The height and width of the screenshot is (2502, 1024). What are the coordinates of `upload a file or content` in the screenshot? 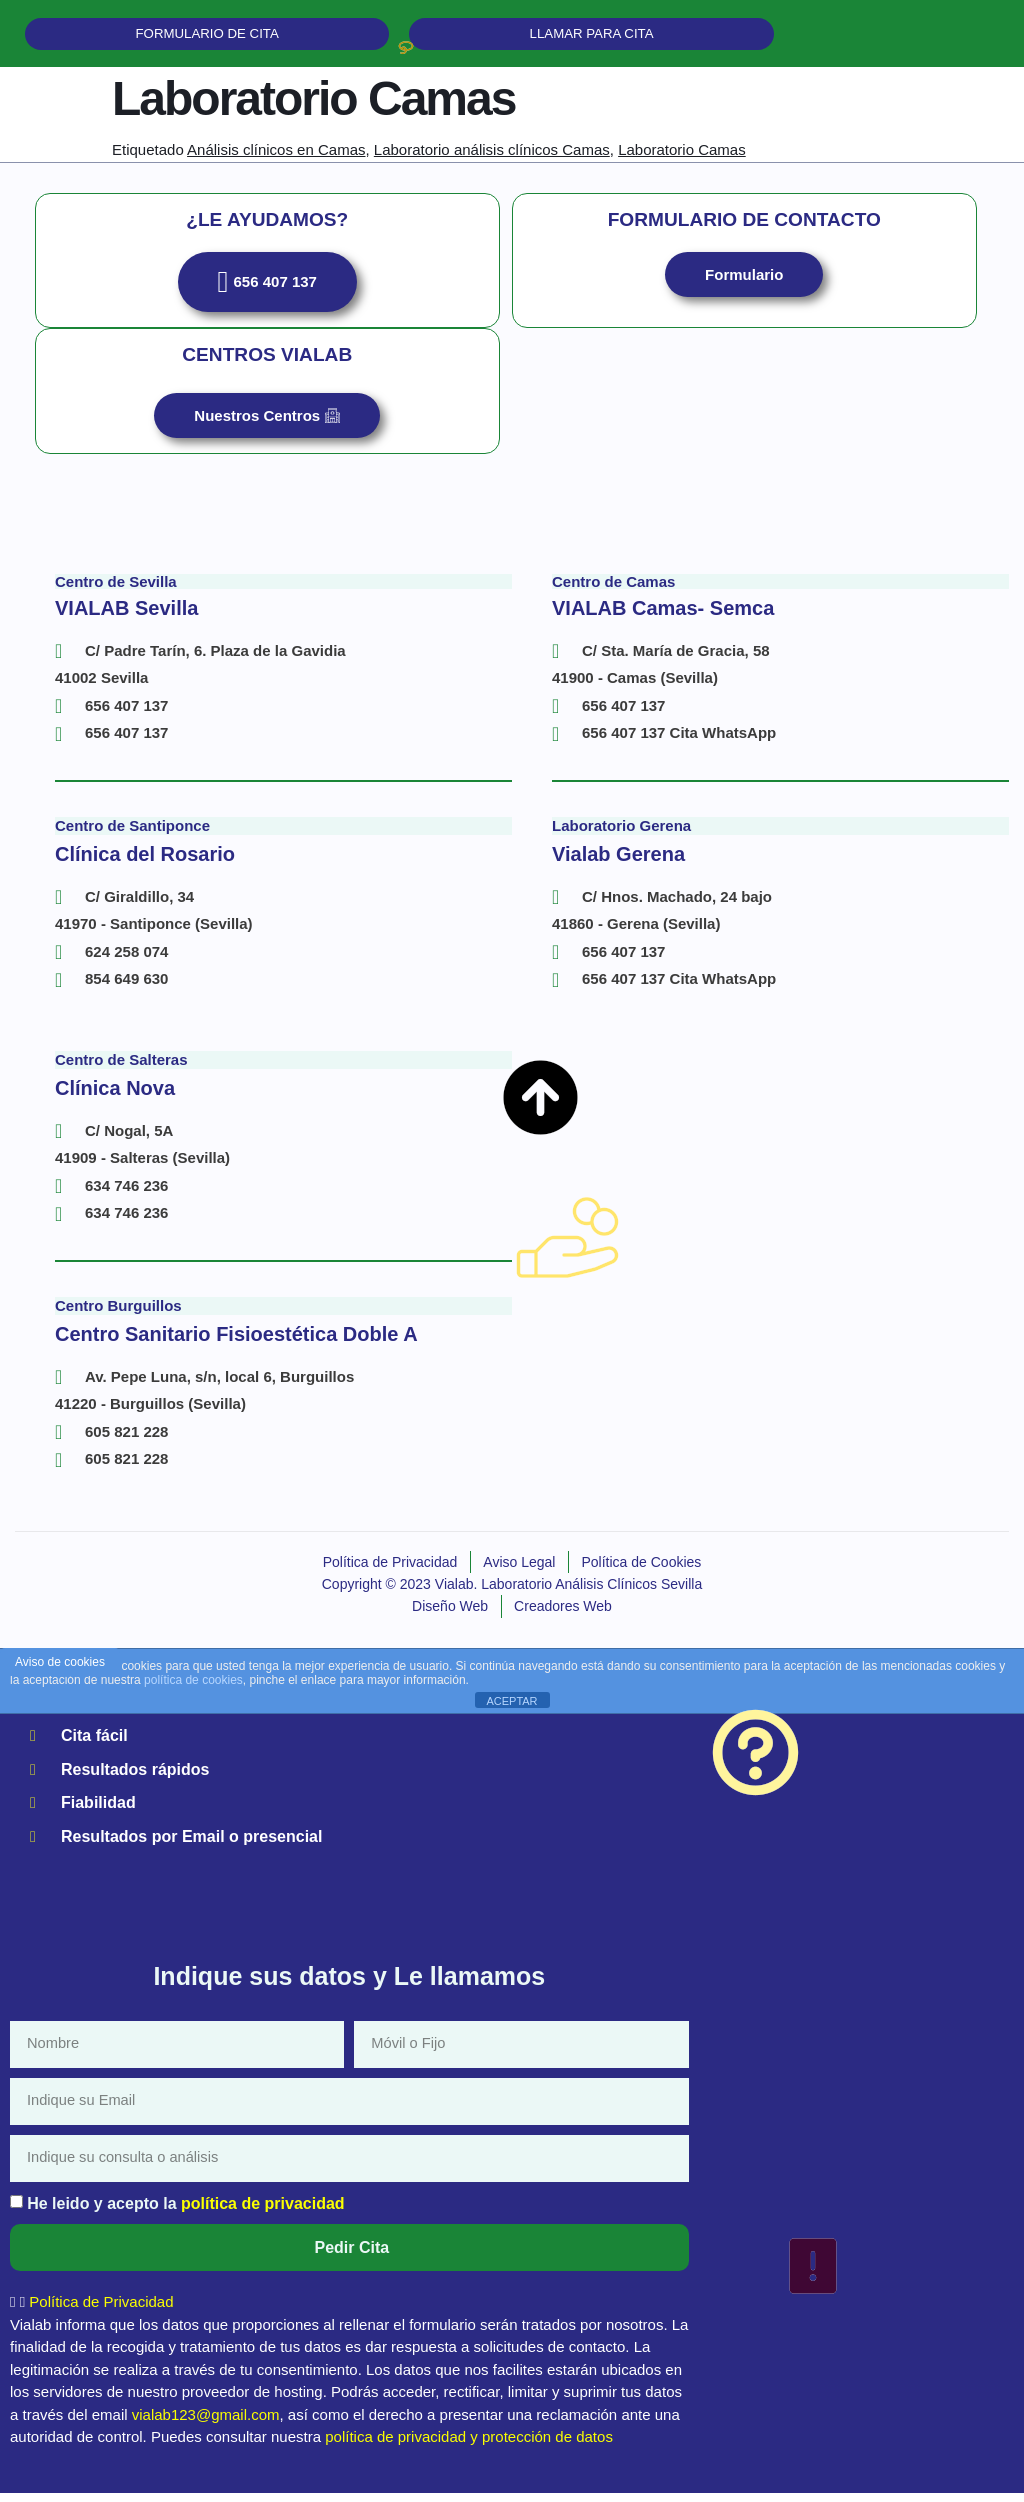 It's located at (540, 1097).